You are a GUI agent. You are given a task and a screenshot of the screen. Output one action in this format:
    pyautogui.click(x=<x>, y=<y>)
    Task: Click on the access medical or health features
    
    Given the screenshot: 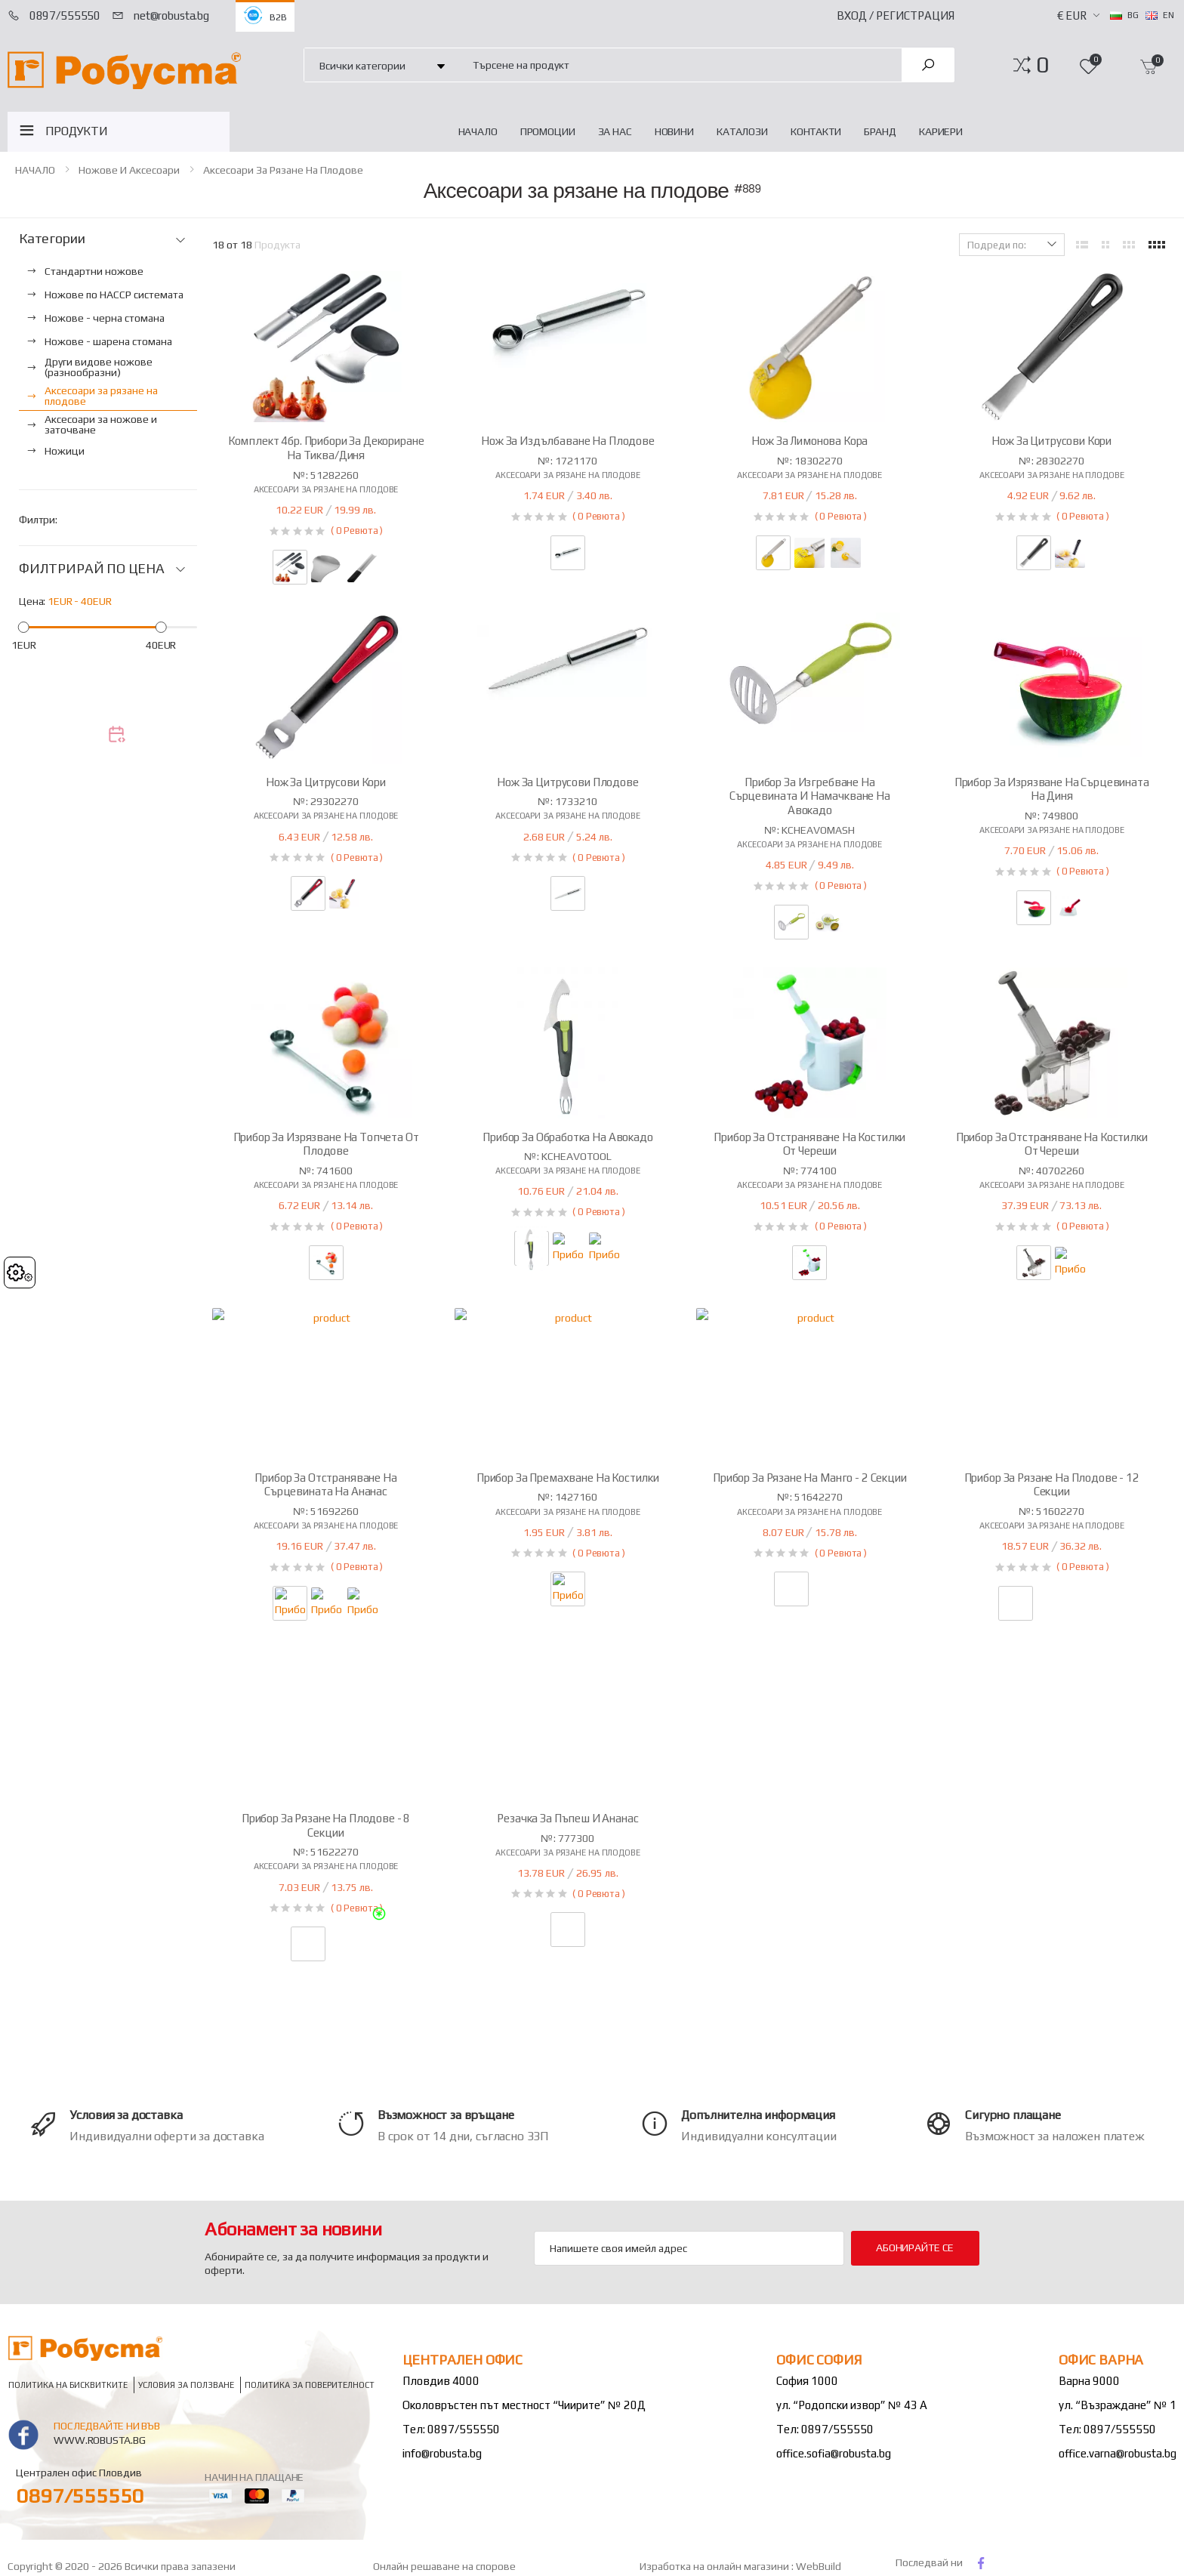 What is the action you would take?
    pyautogui.click(x=379, y=1914)
    